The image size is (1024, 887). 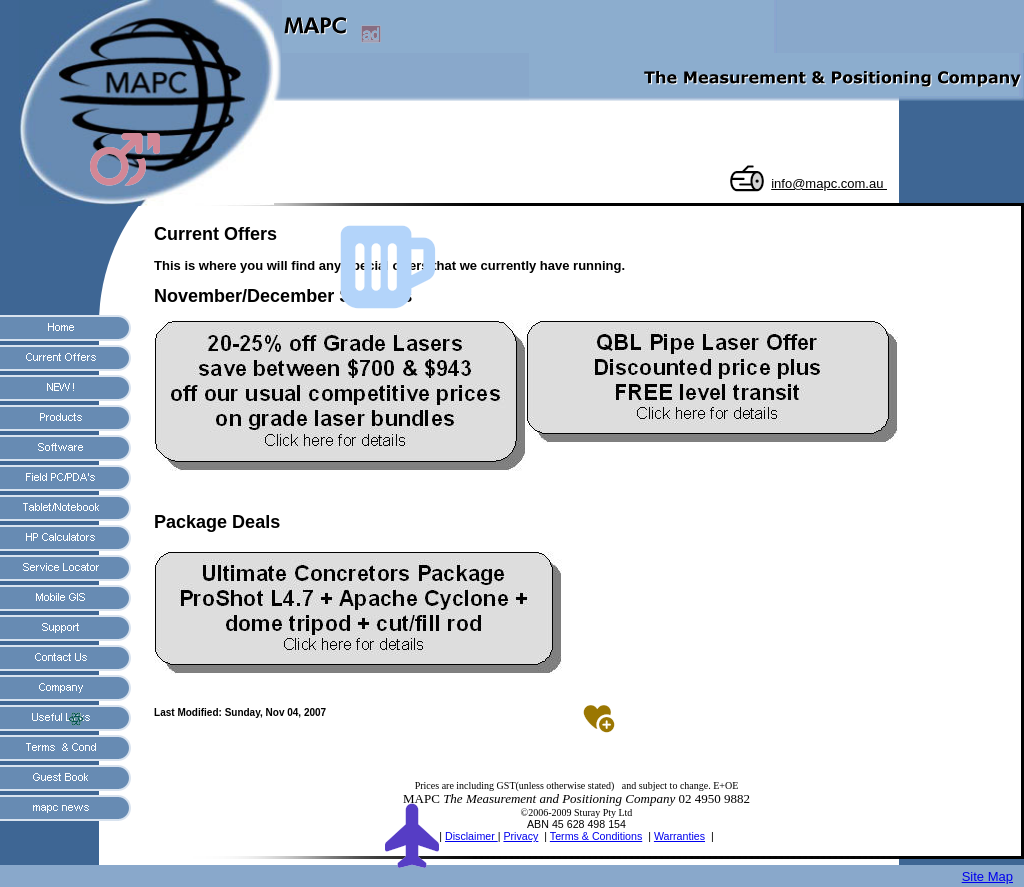 I want to click on view nearby bars or breweries, so click(x=382, y=267).